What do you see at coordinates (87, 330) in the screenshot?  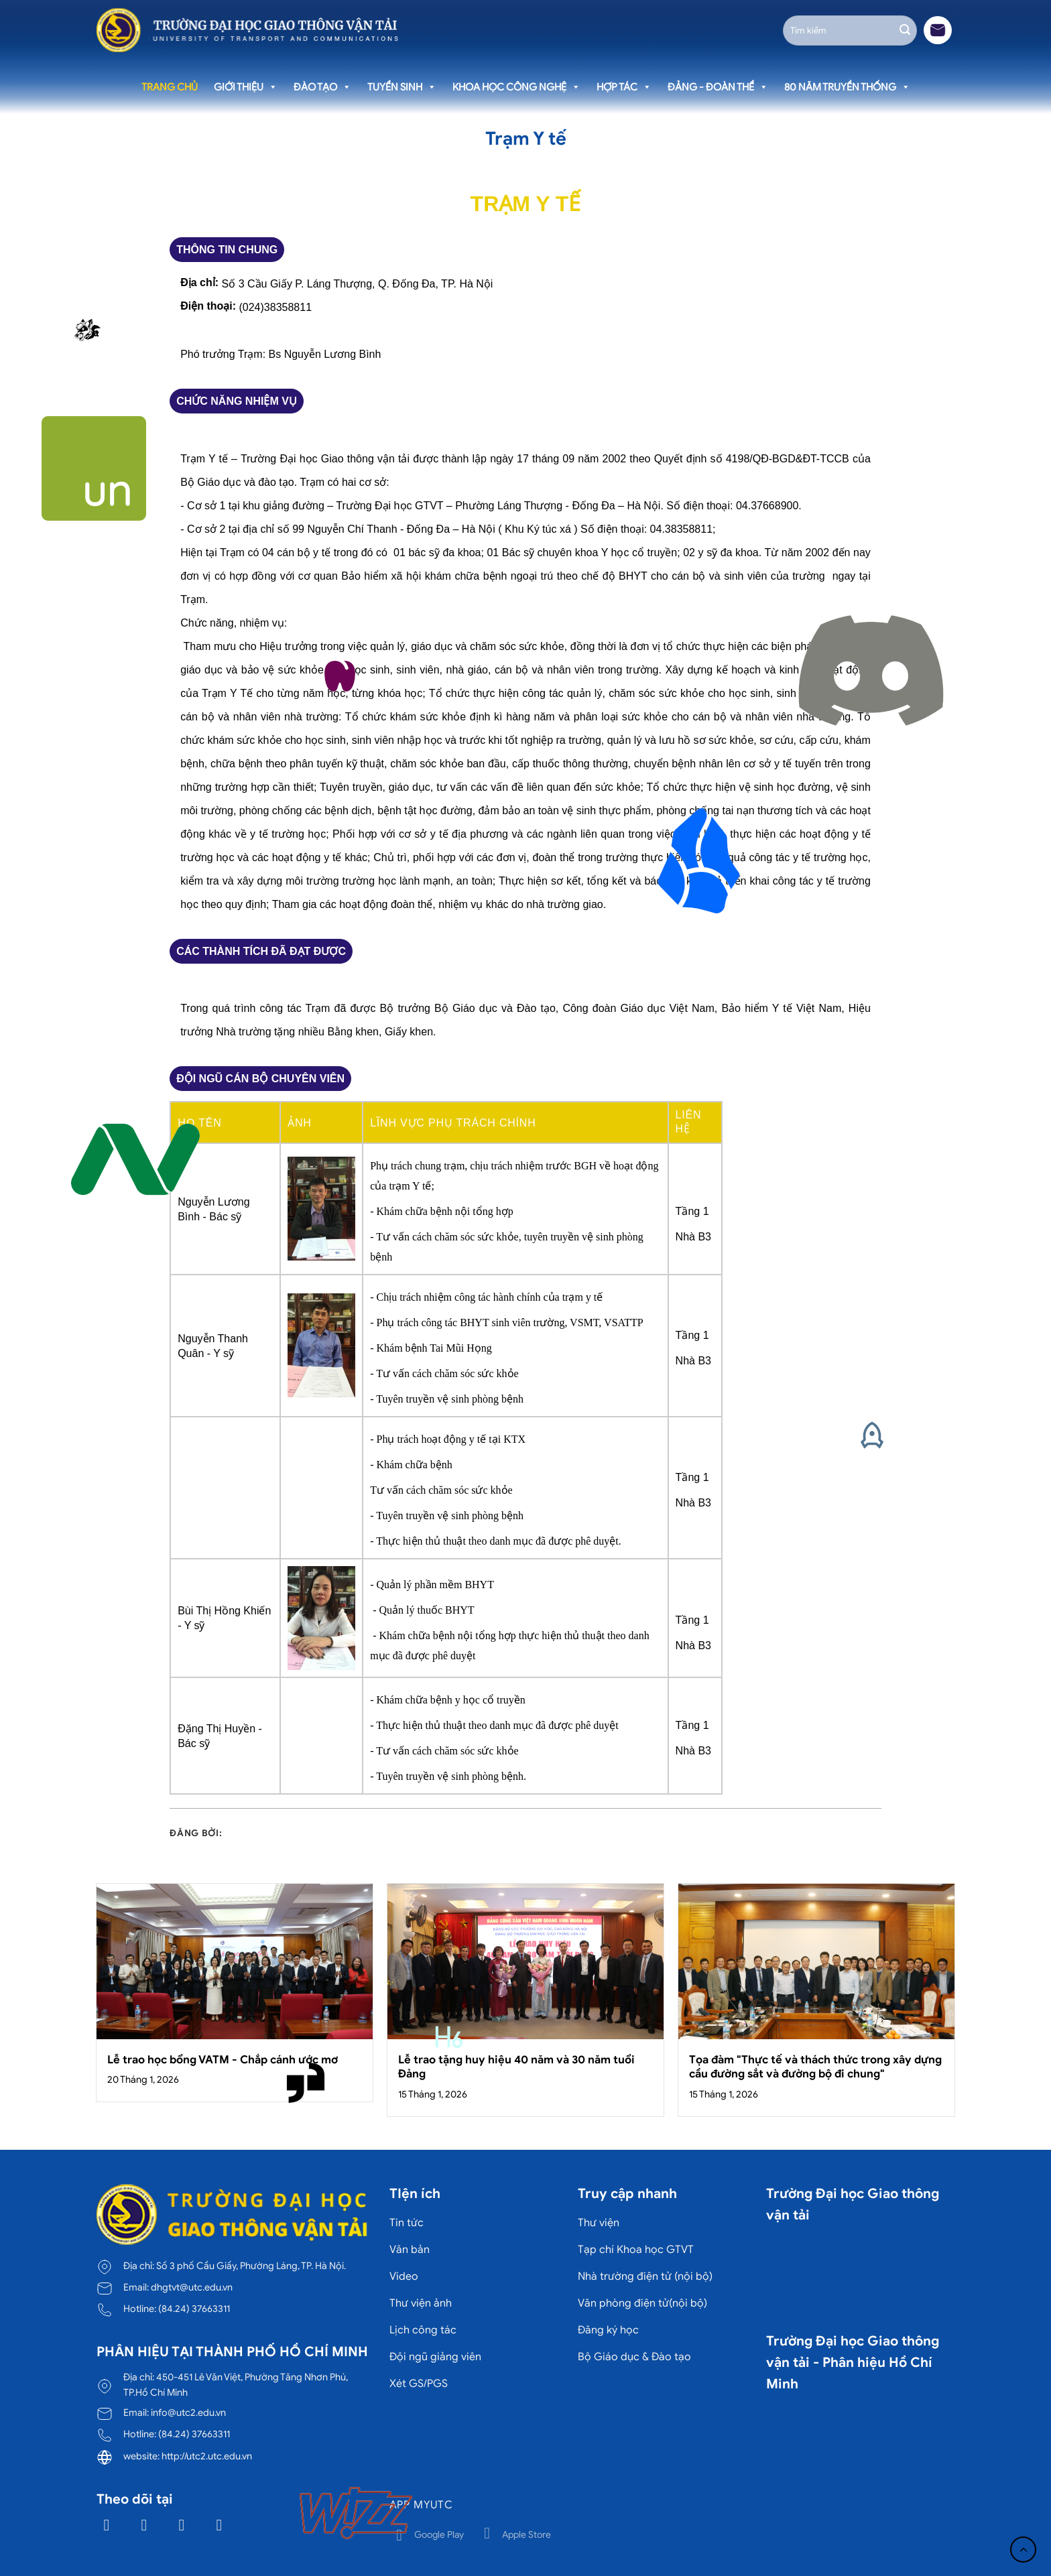 I see `visit furaffinity website` at bounding box center [87, 330].